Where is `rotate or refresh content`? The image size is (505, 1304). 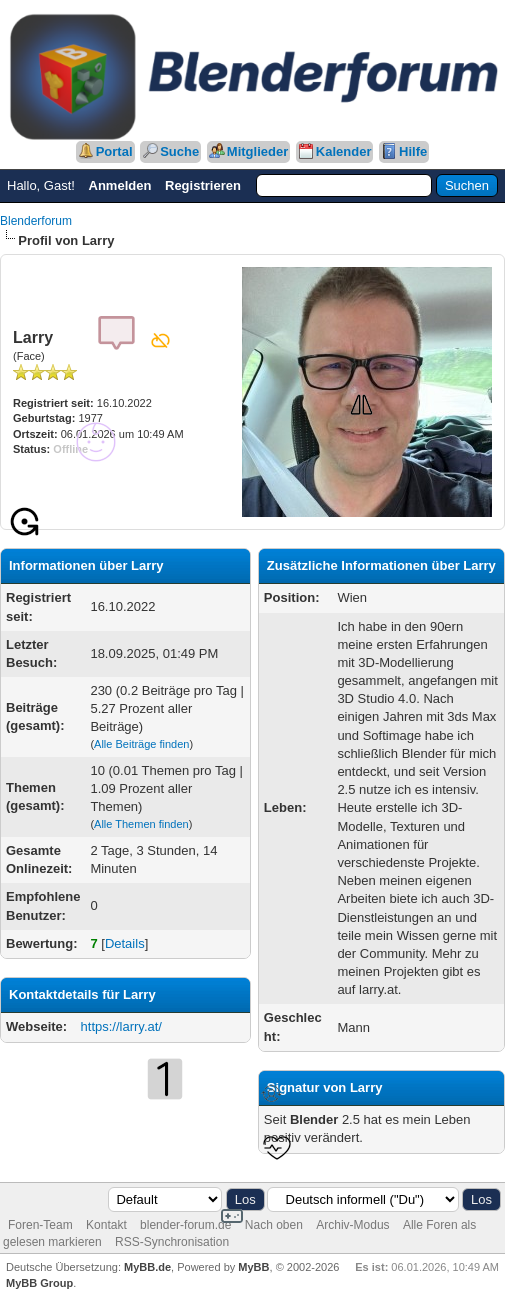 rotate or refresh content is located at coordinates (24, 521).